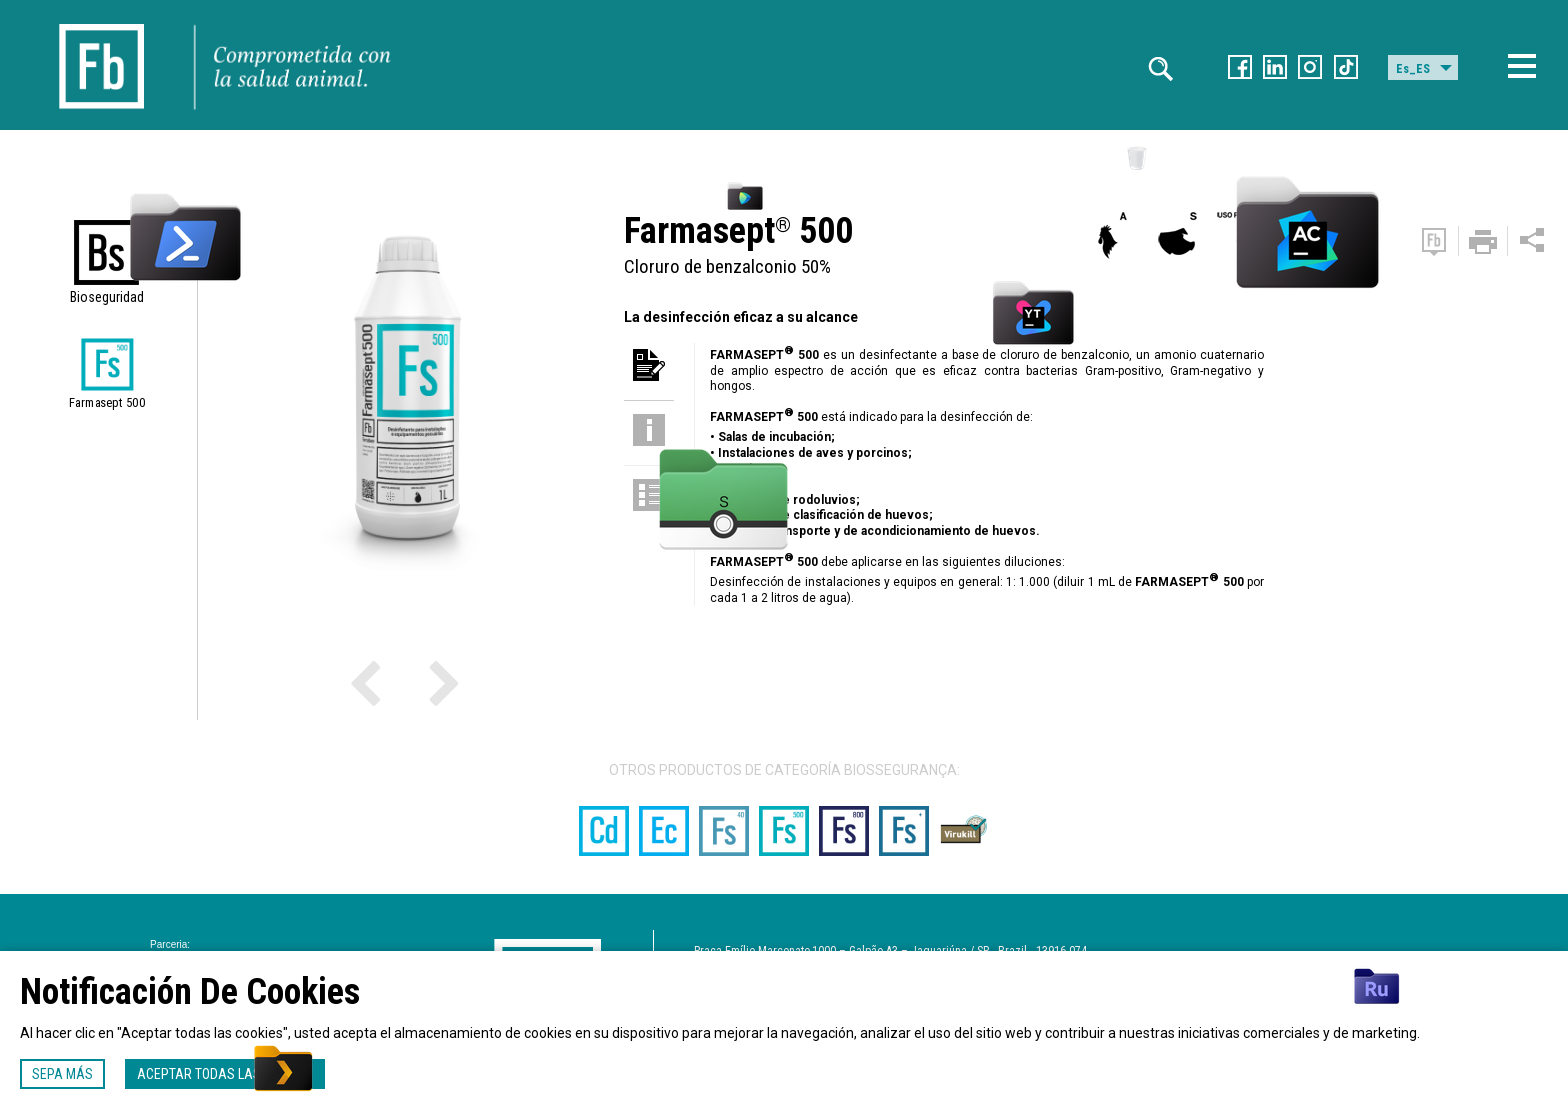  I want to click on open YouTrack project folder, so click(1033, 315).